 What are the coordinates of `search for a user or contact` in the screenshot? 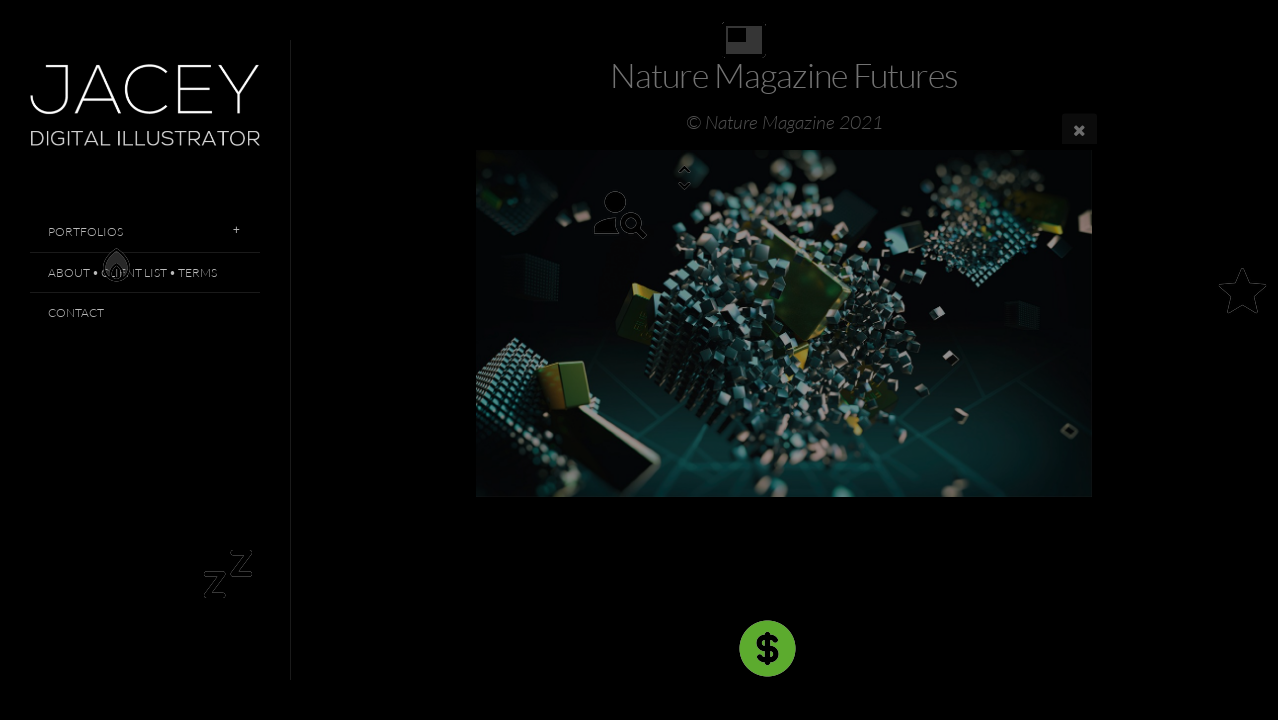 It's located at (620, 212).